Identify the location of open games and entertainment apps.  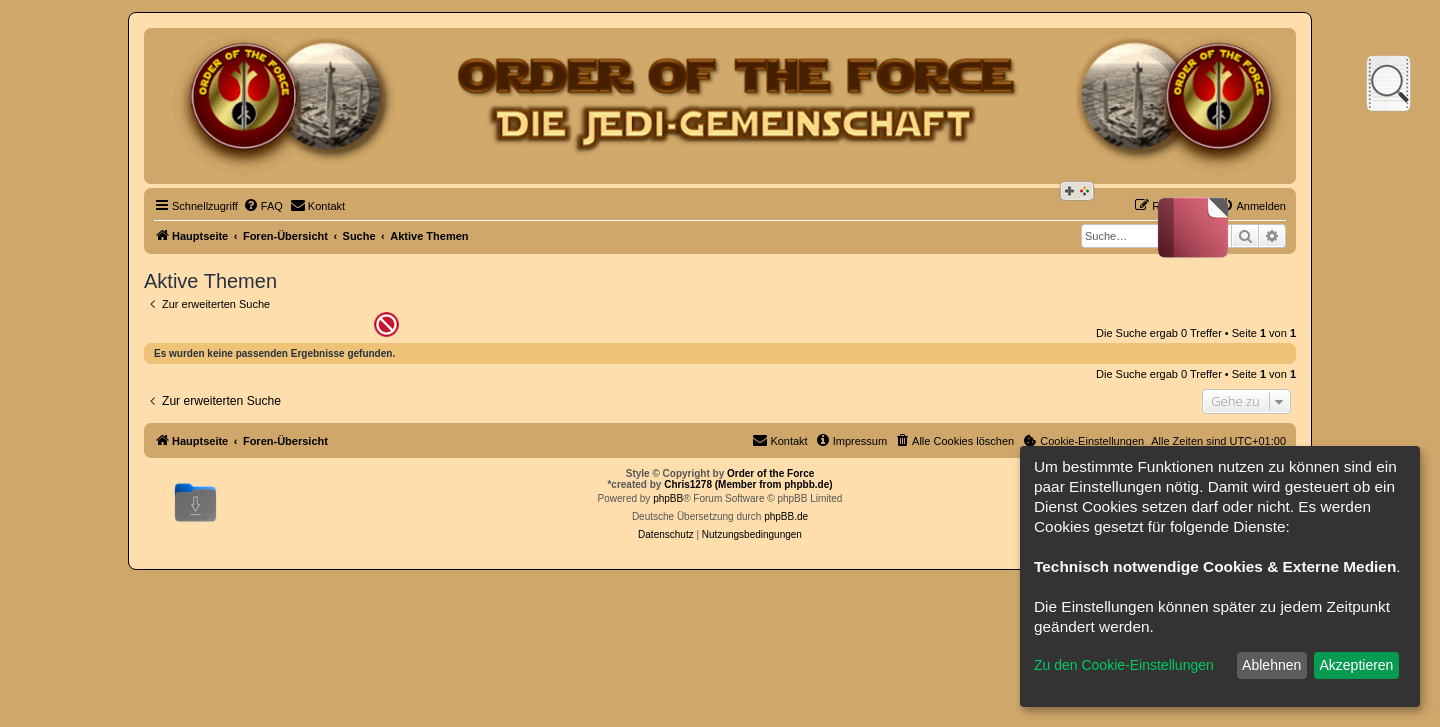
(1077, 191).